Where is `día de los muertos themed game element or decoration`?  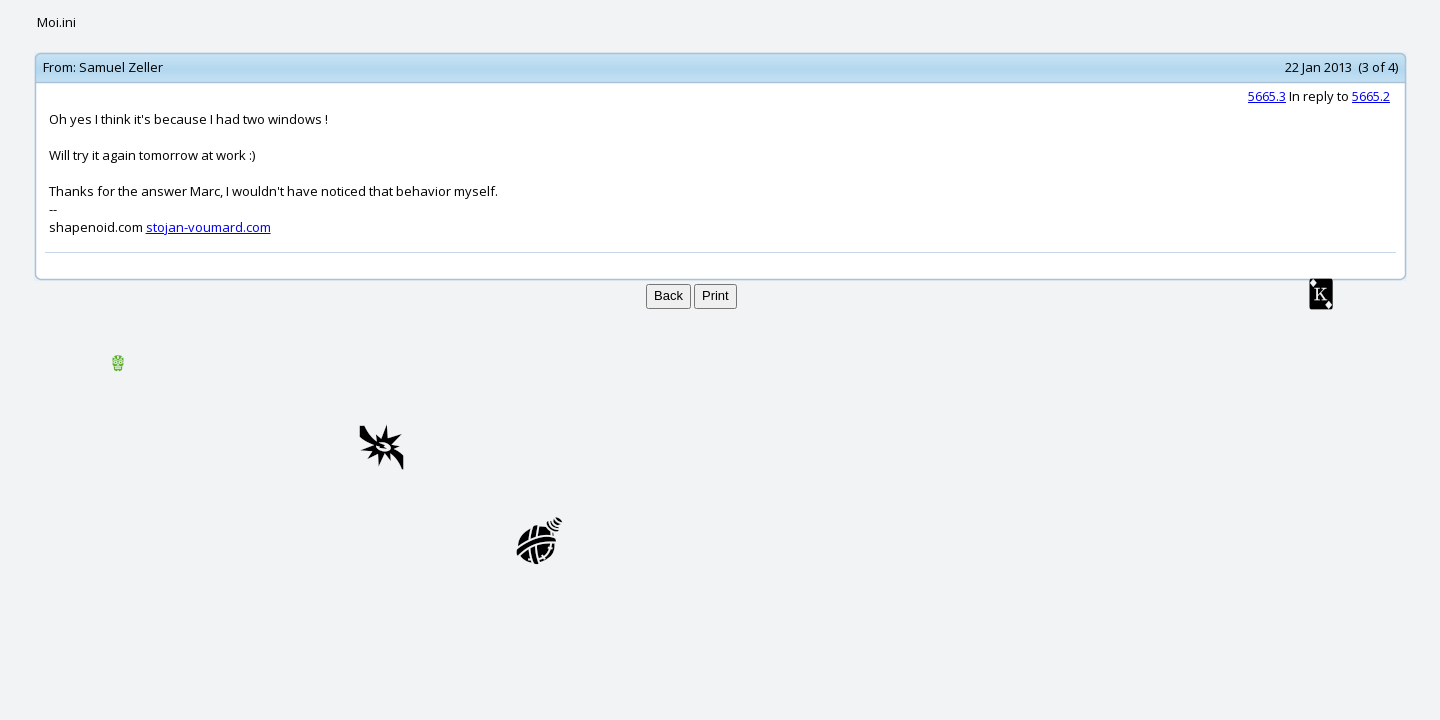 día de los muertos themed game element or decoration is located at coordinates (118, 363).